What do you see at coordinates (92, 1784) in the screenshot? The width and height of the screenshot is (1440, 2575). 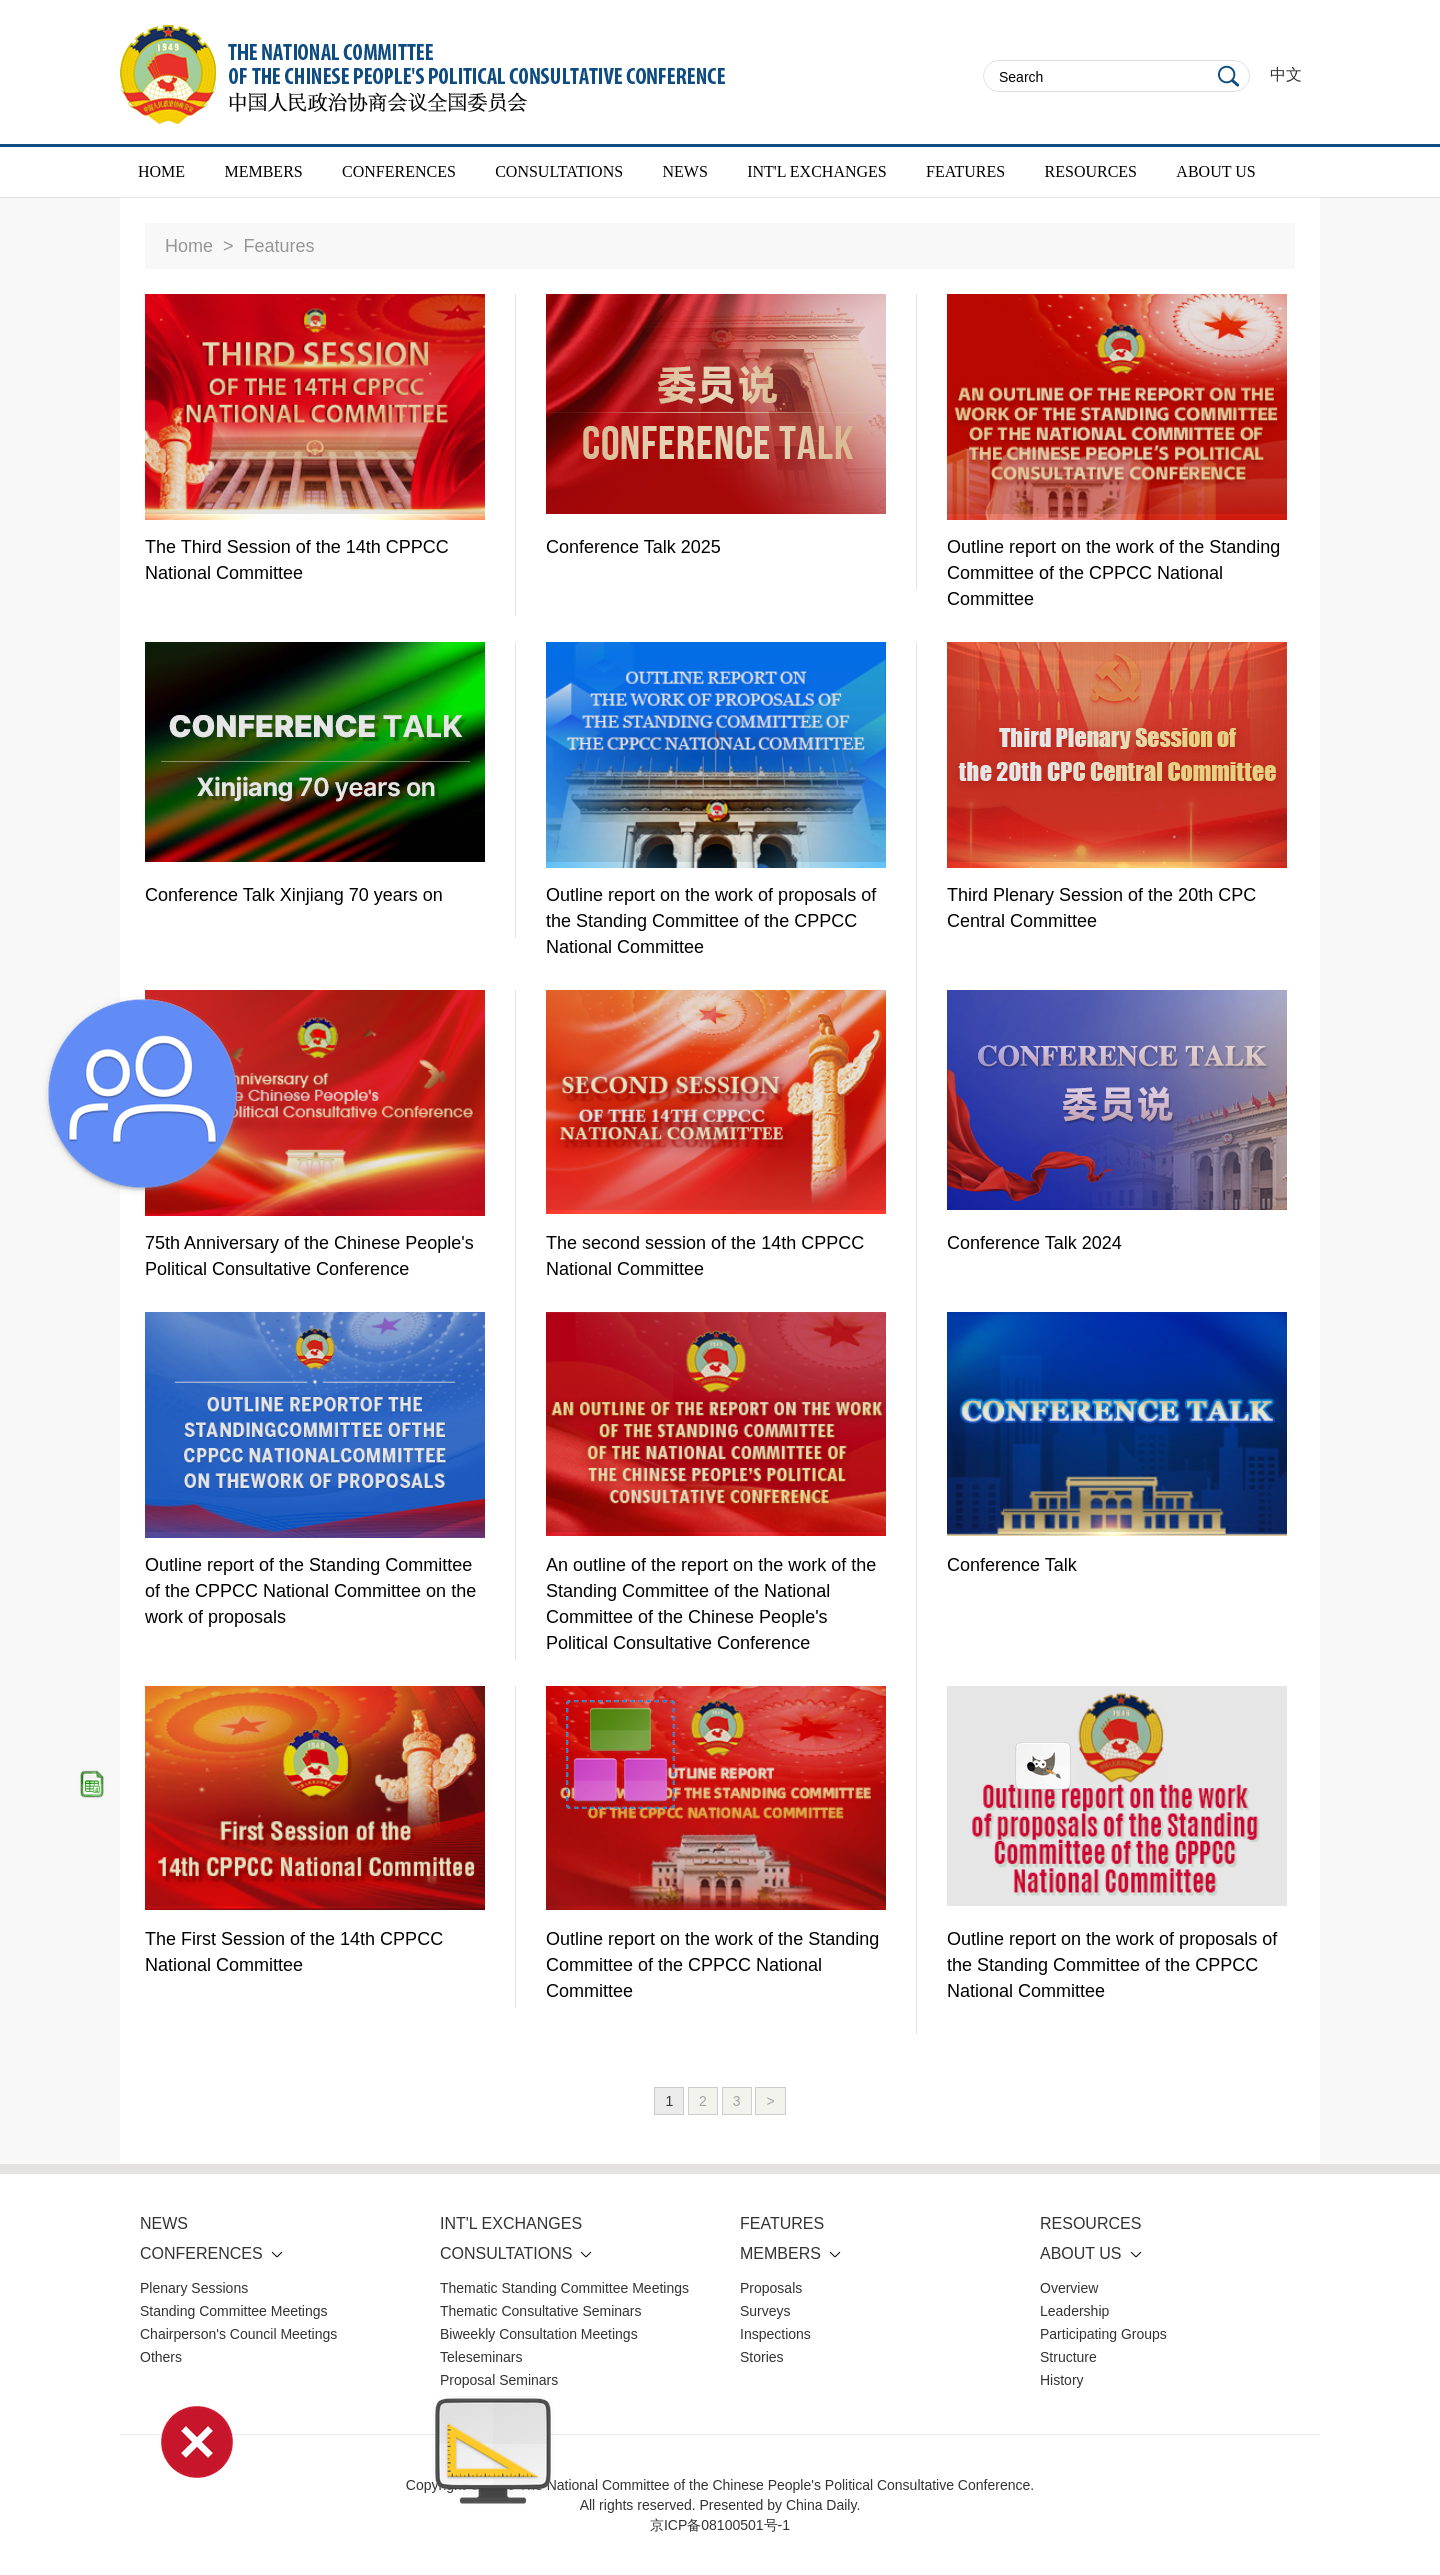 I see `a libreoffice calc spreadsheet file` at bounding box center [92, 1784].